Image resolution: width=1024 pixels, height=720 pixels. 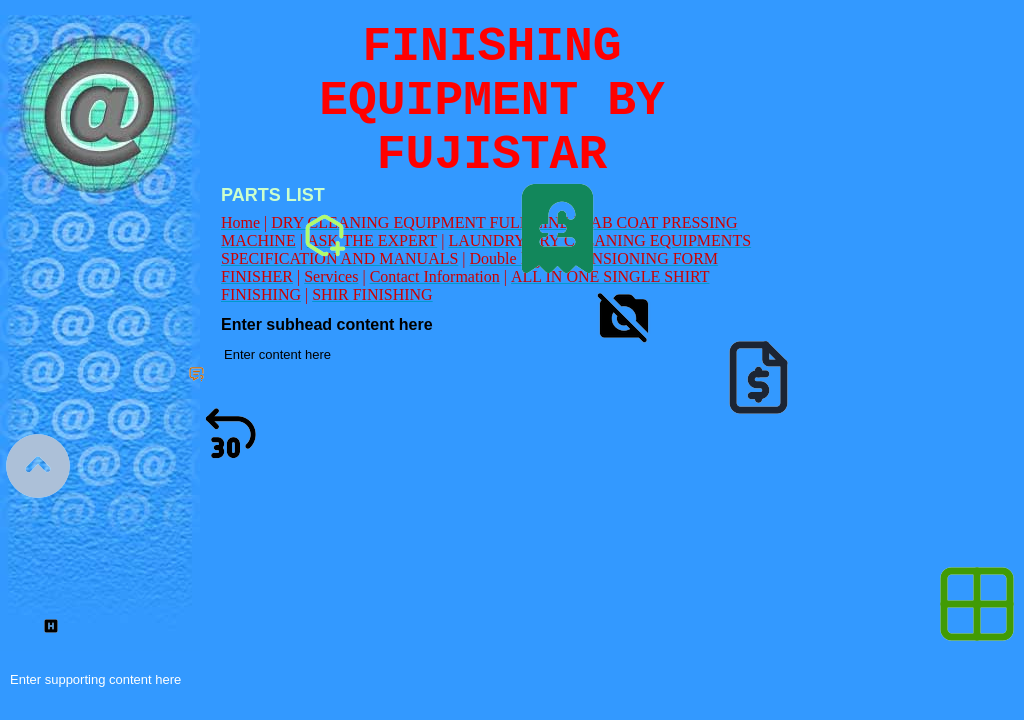 I want to click on photography not allowed in this area, so click(x=624, y=316).